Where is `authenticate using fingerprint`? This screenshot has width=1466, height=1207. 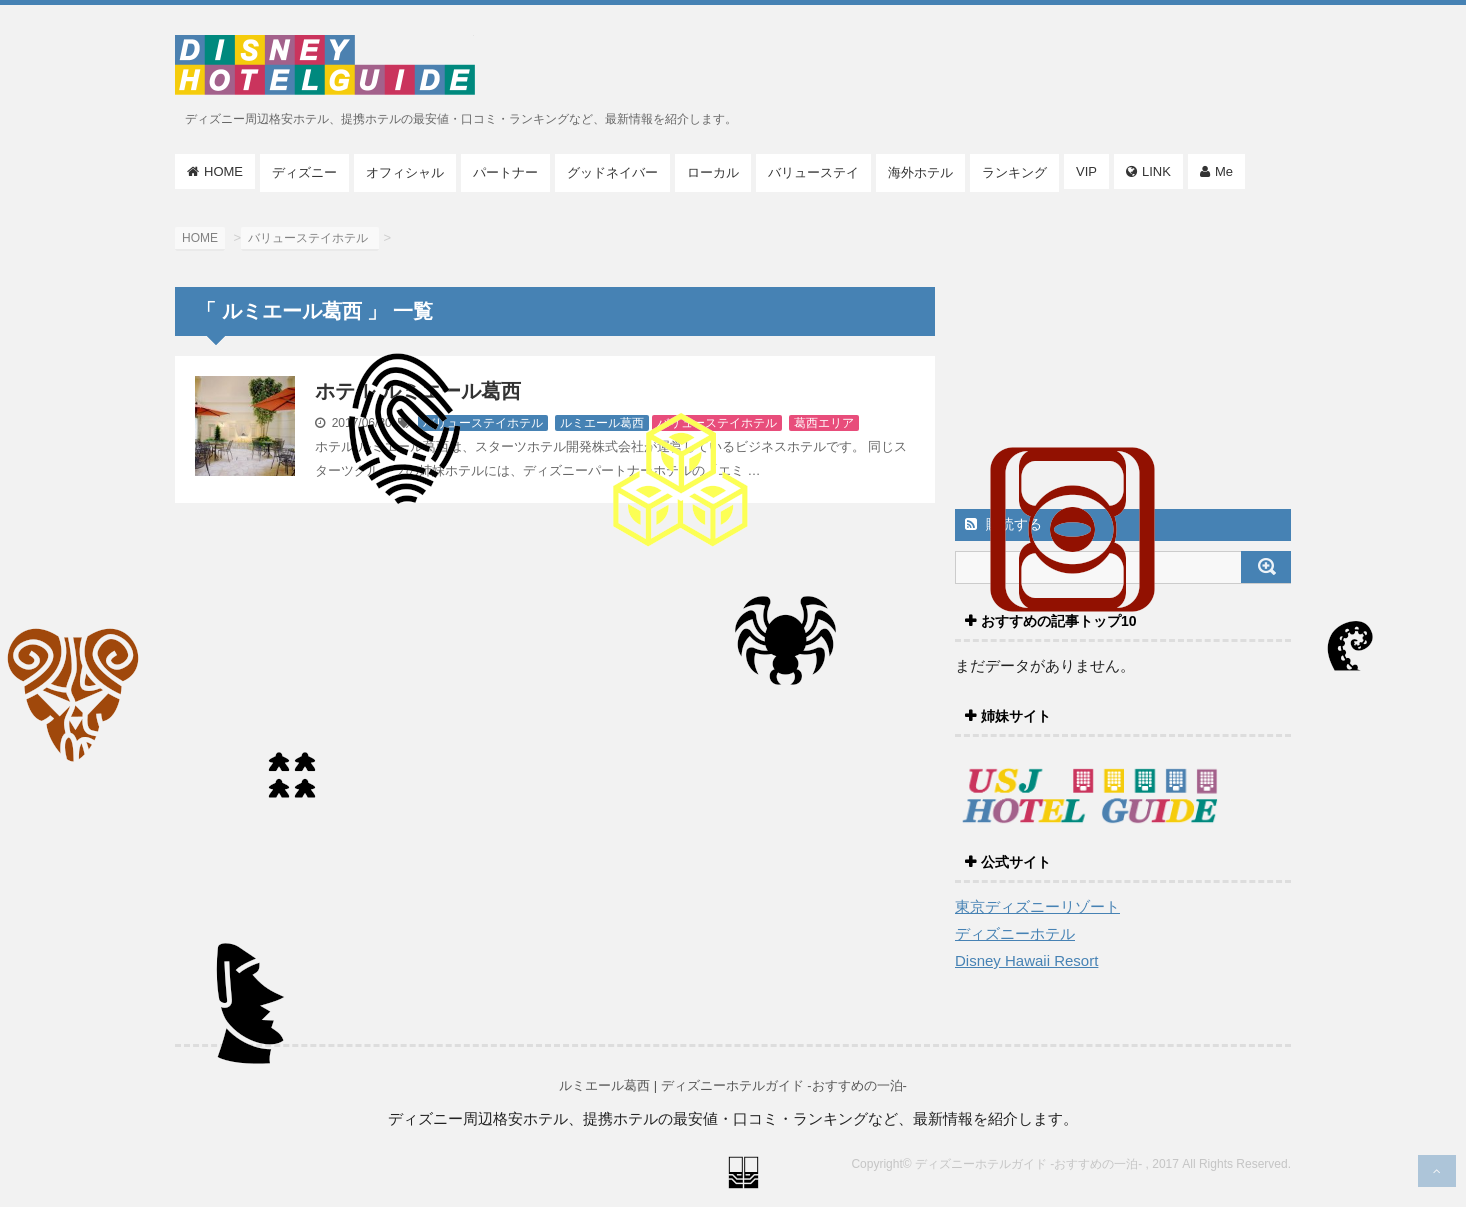
authenticate using fingerprint is located at coordinates (403, 427).